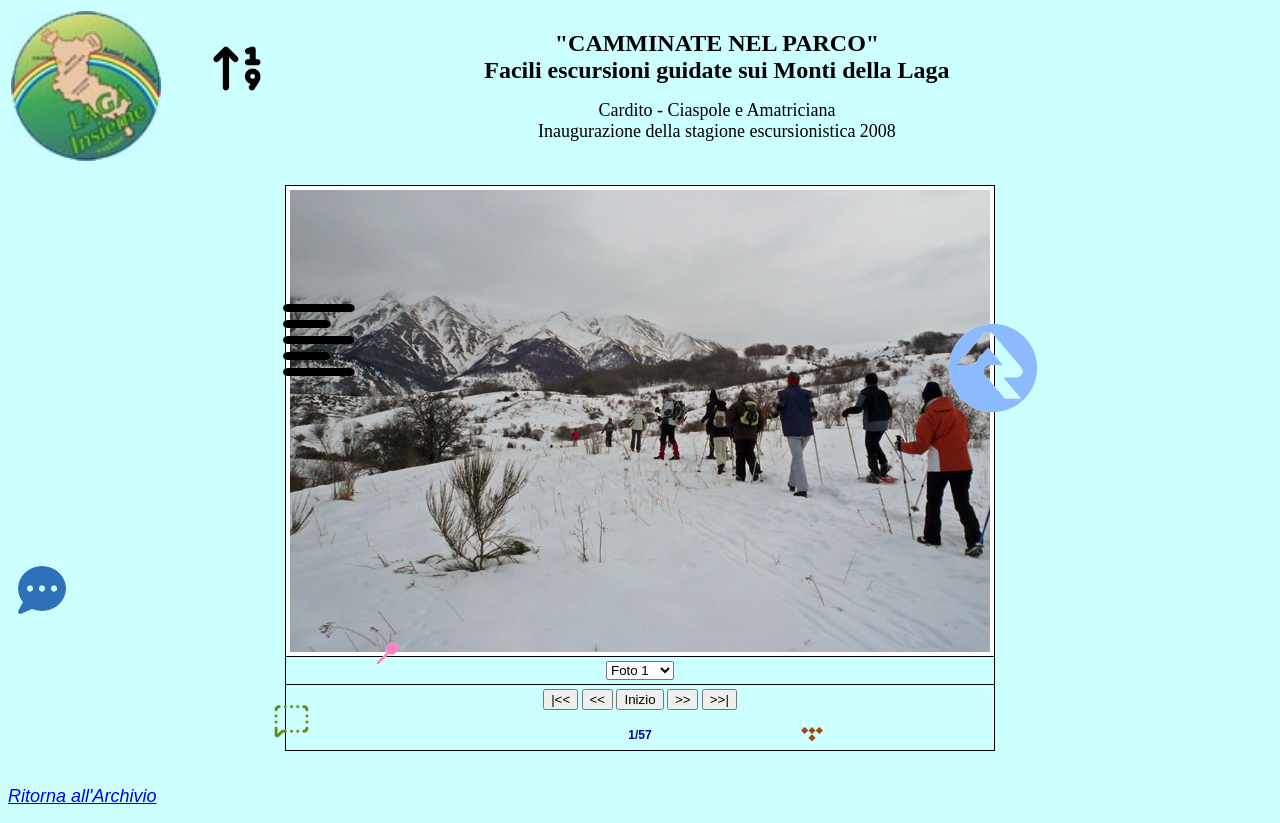 Image resolution: width=1280 pixels, height=823 pixels. Describe the element at coordinates (993, 368) in the screenshot. I see `open Rock RMS church management app` at that location.